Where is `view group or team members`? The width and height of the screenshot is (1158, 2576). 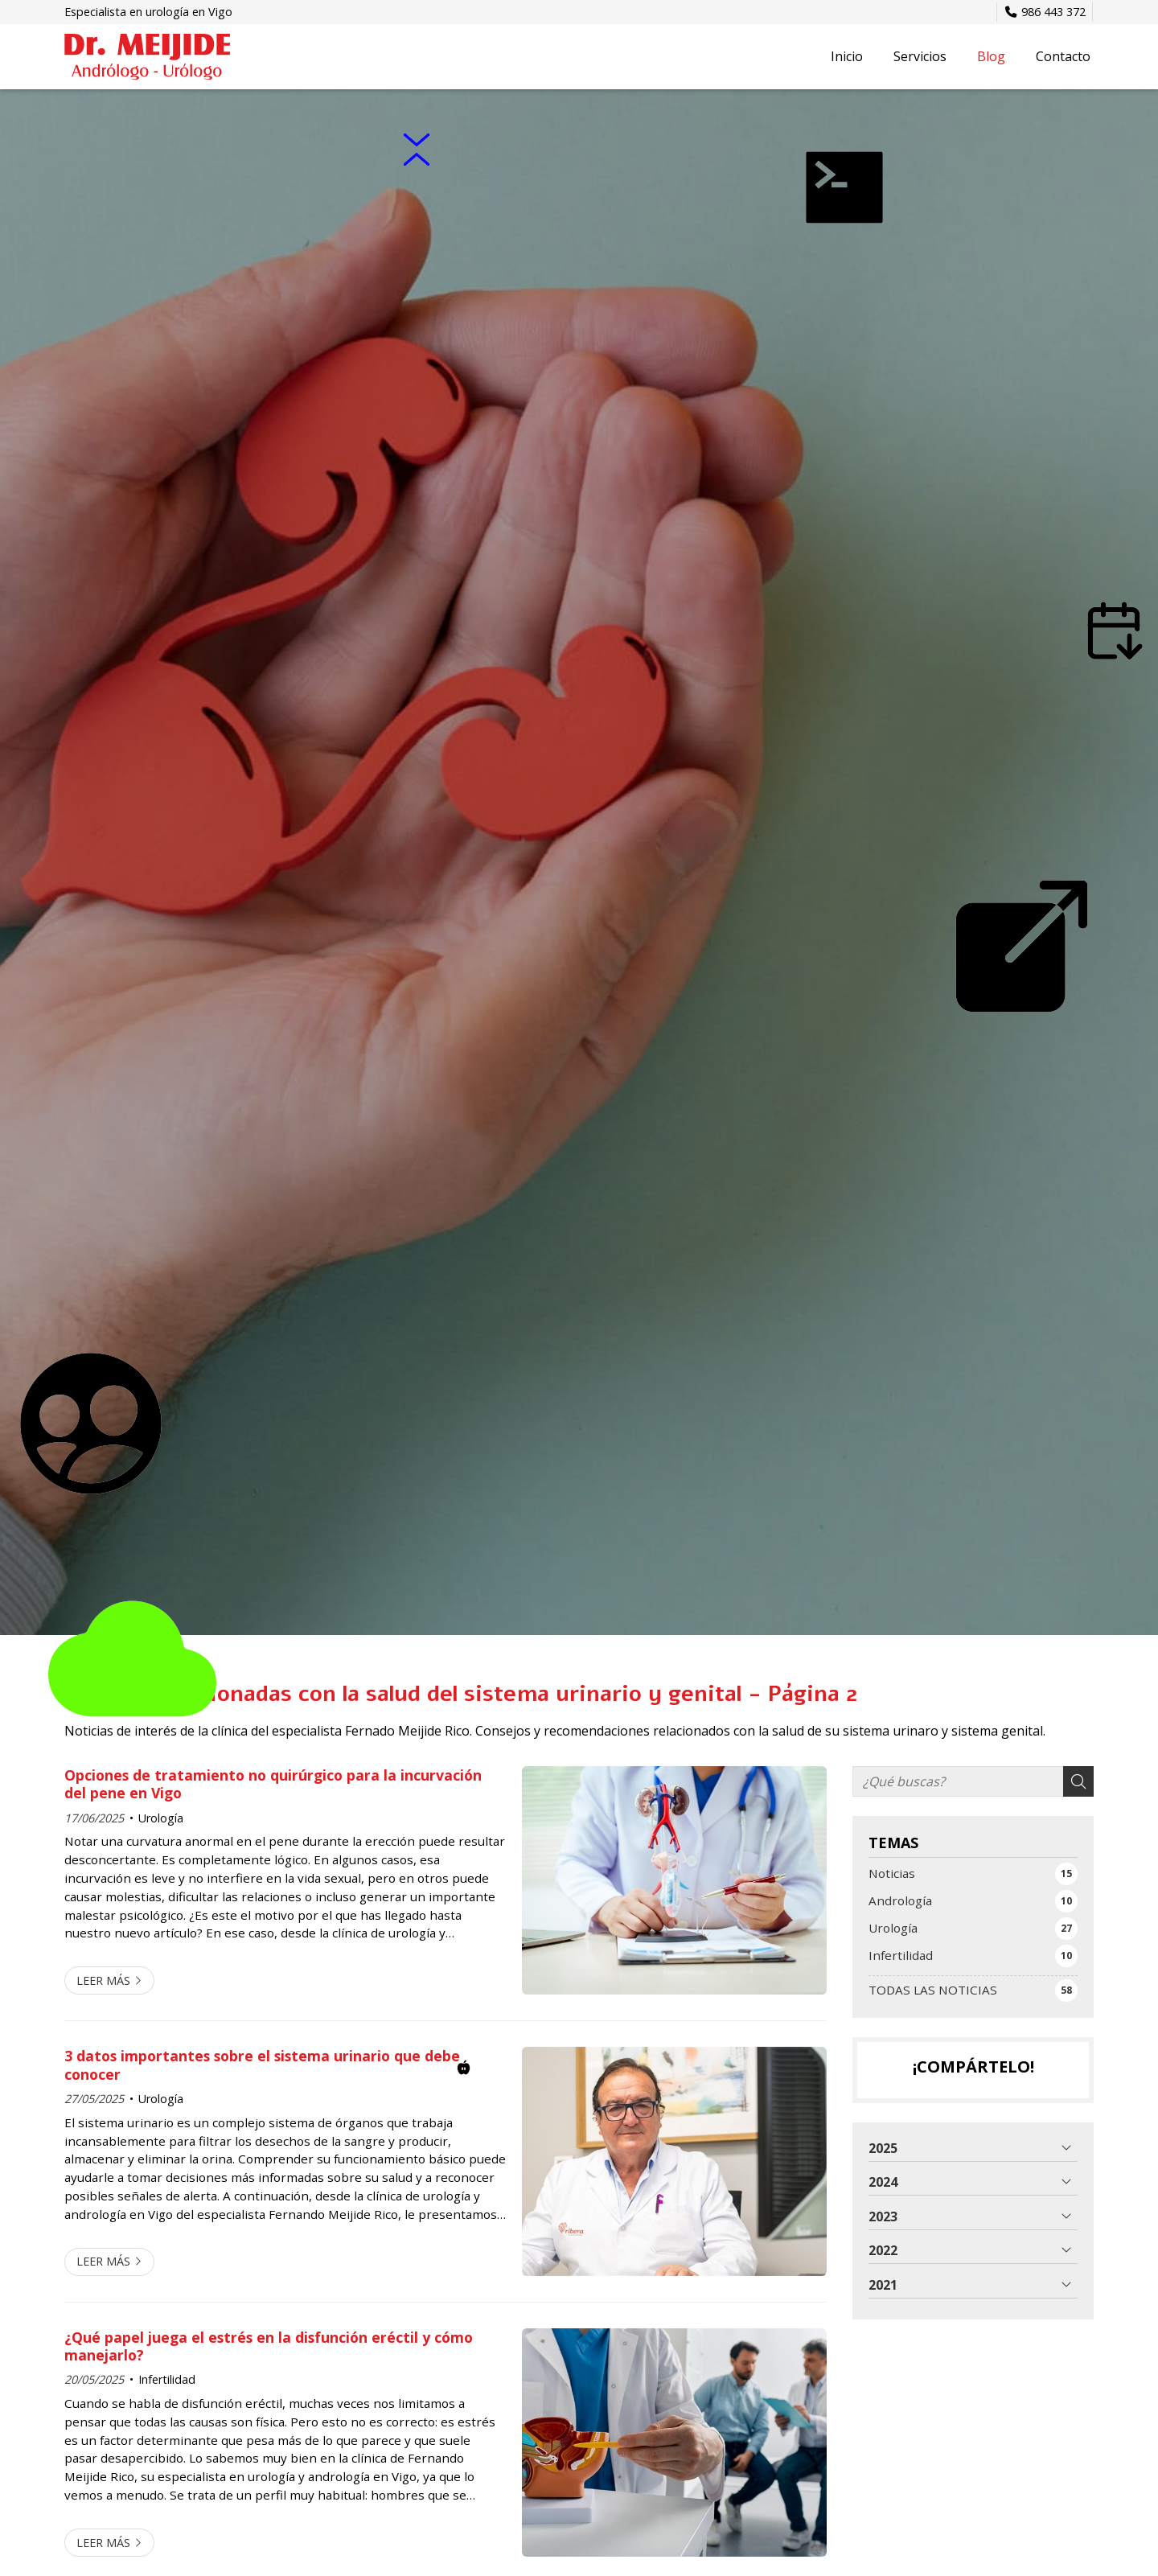
view group or team members is located at coordinates (91, 1424).